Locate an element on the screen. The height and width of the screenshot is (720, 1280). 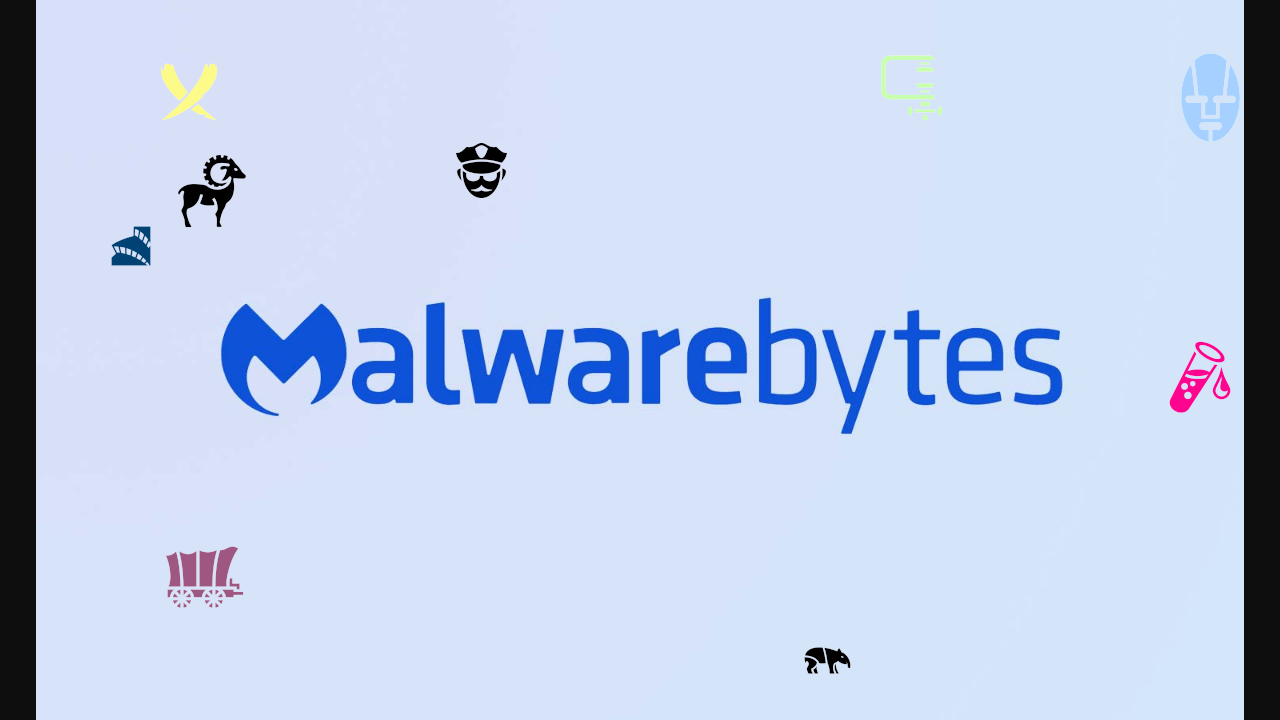
ivory tusks item or resource in a game is located at coordinates (189, 92).